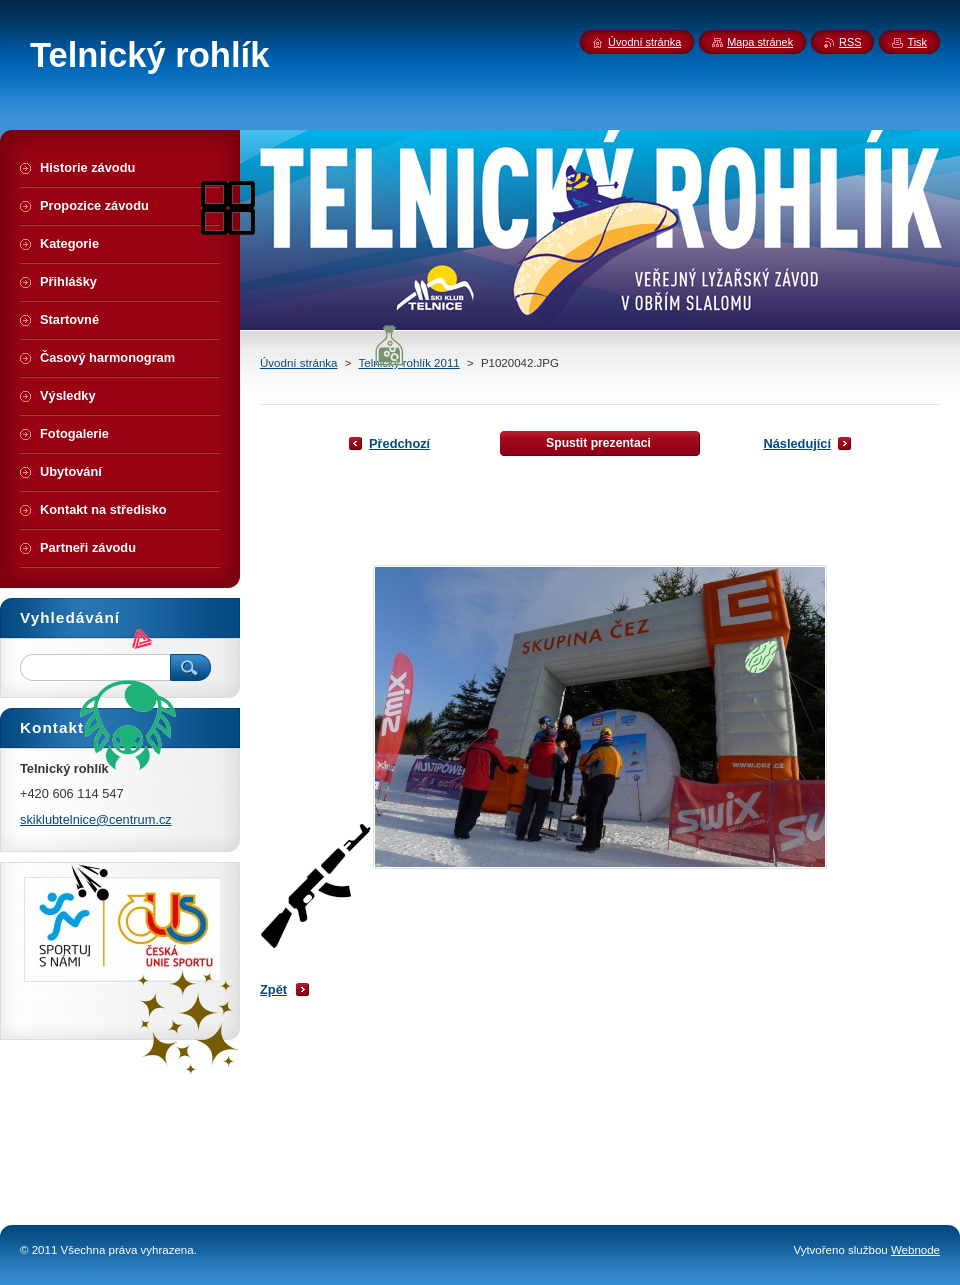 Image resolution: width=960 pixels, height=1285 pixels. I want to click on access alchemy or potion crafting, so click(390, 345).